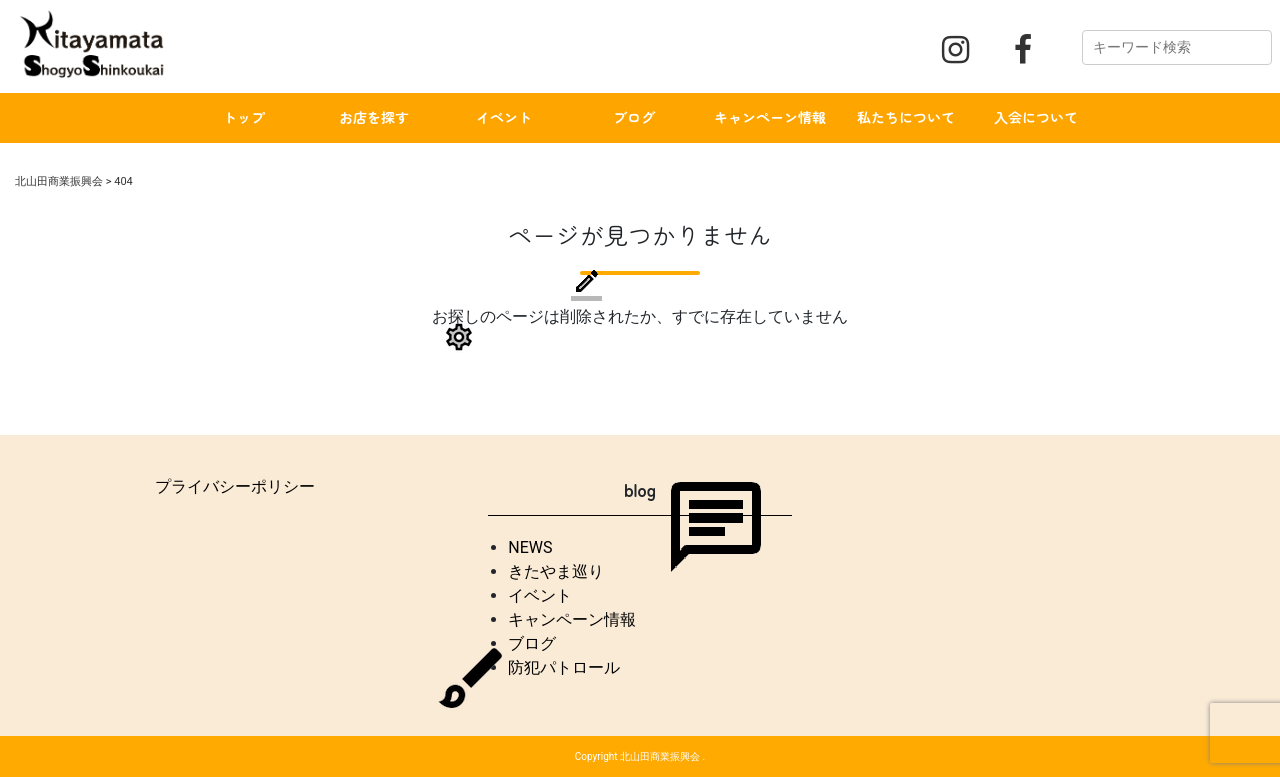  Describe the element at coordinates (716, 527) in the screenshot. I see `open chat or messaging` at that location.